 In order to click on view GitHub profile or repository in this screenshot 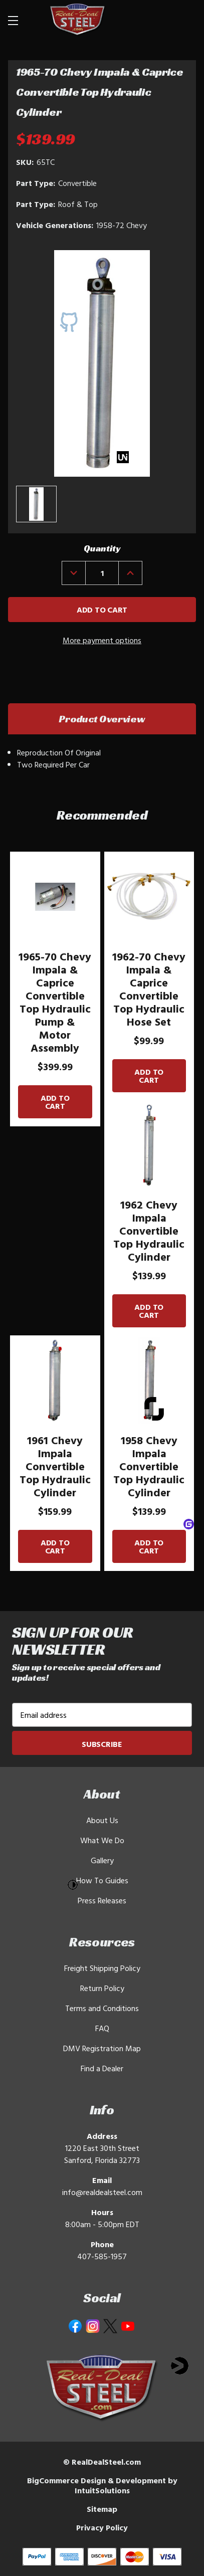, I will do `click(69, 322)`.